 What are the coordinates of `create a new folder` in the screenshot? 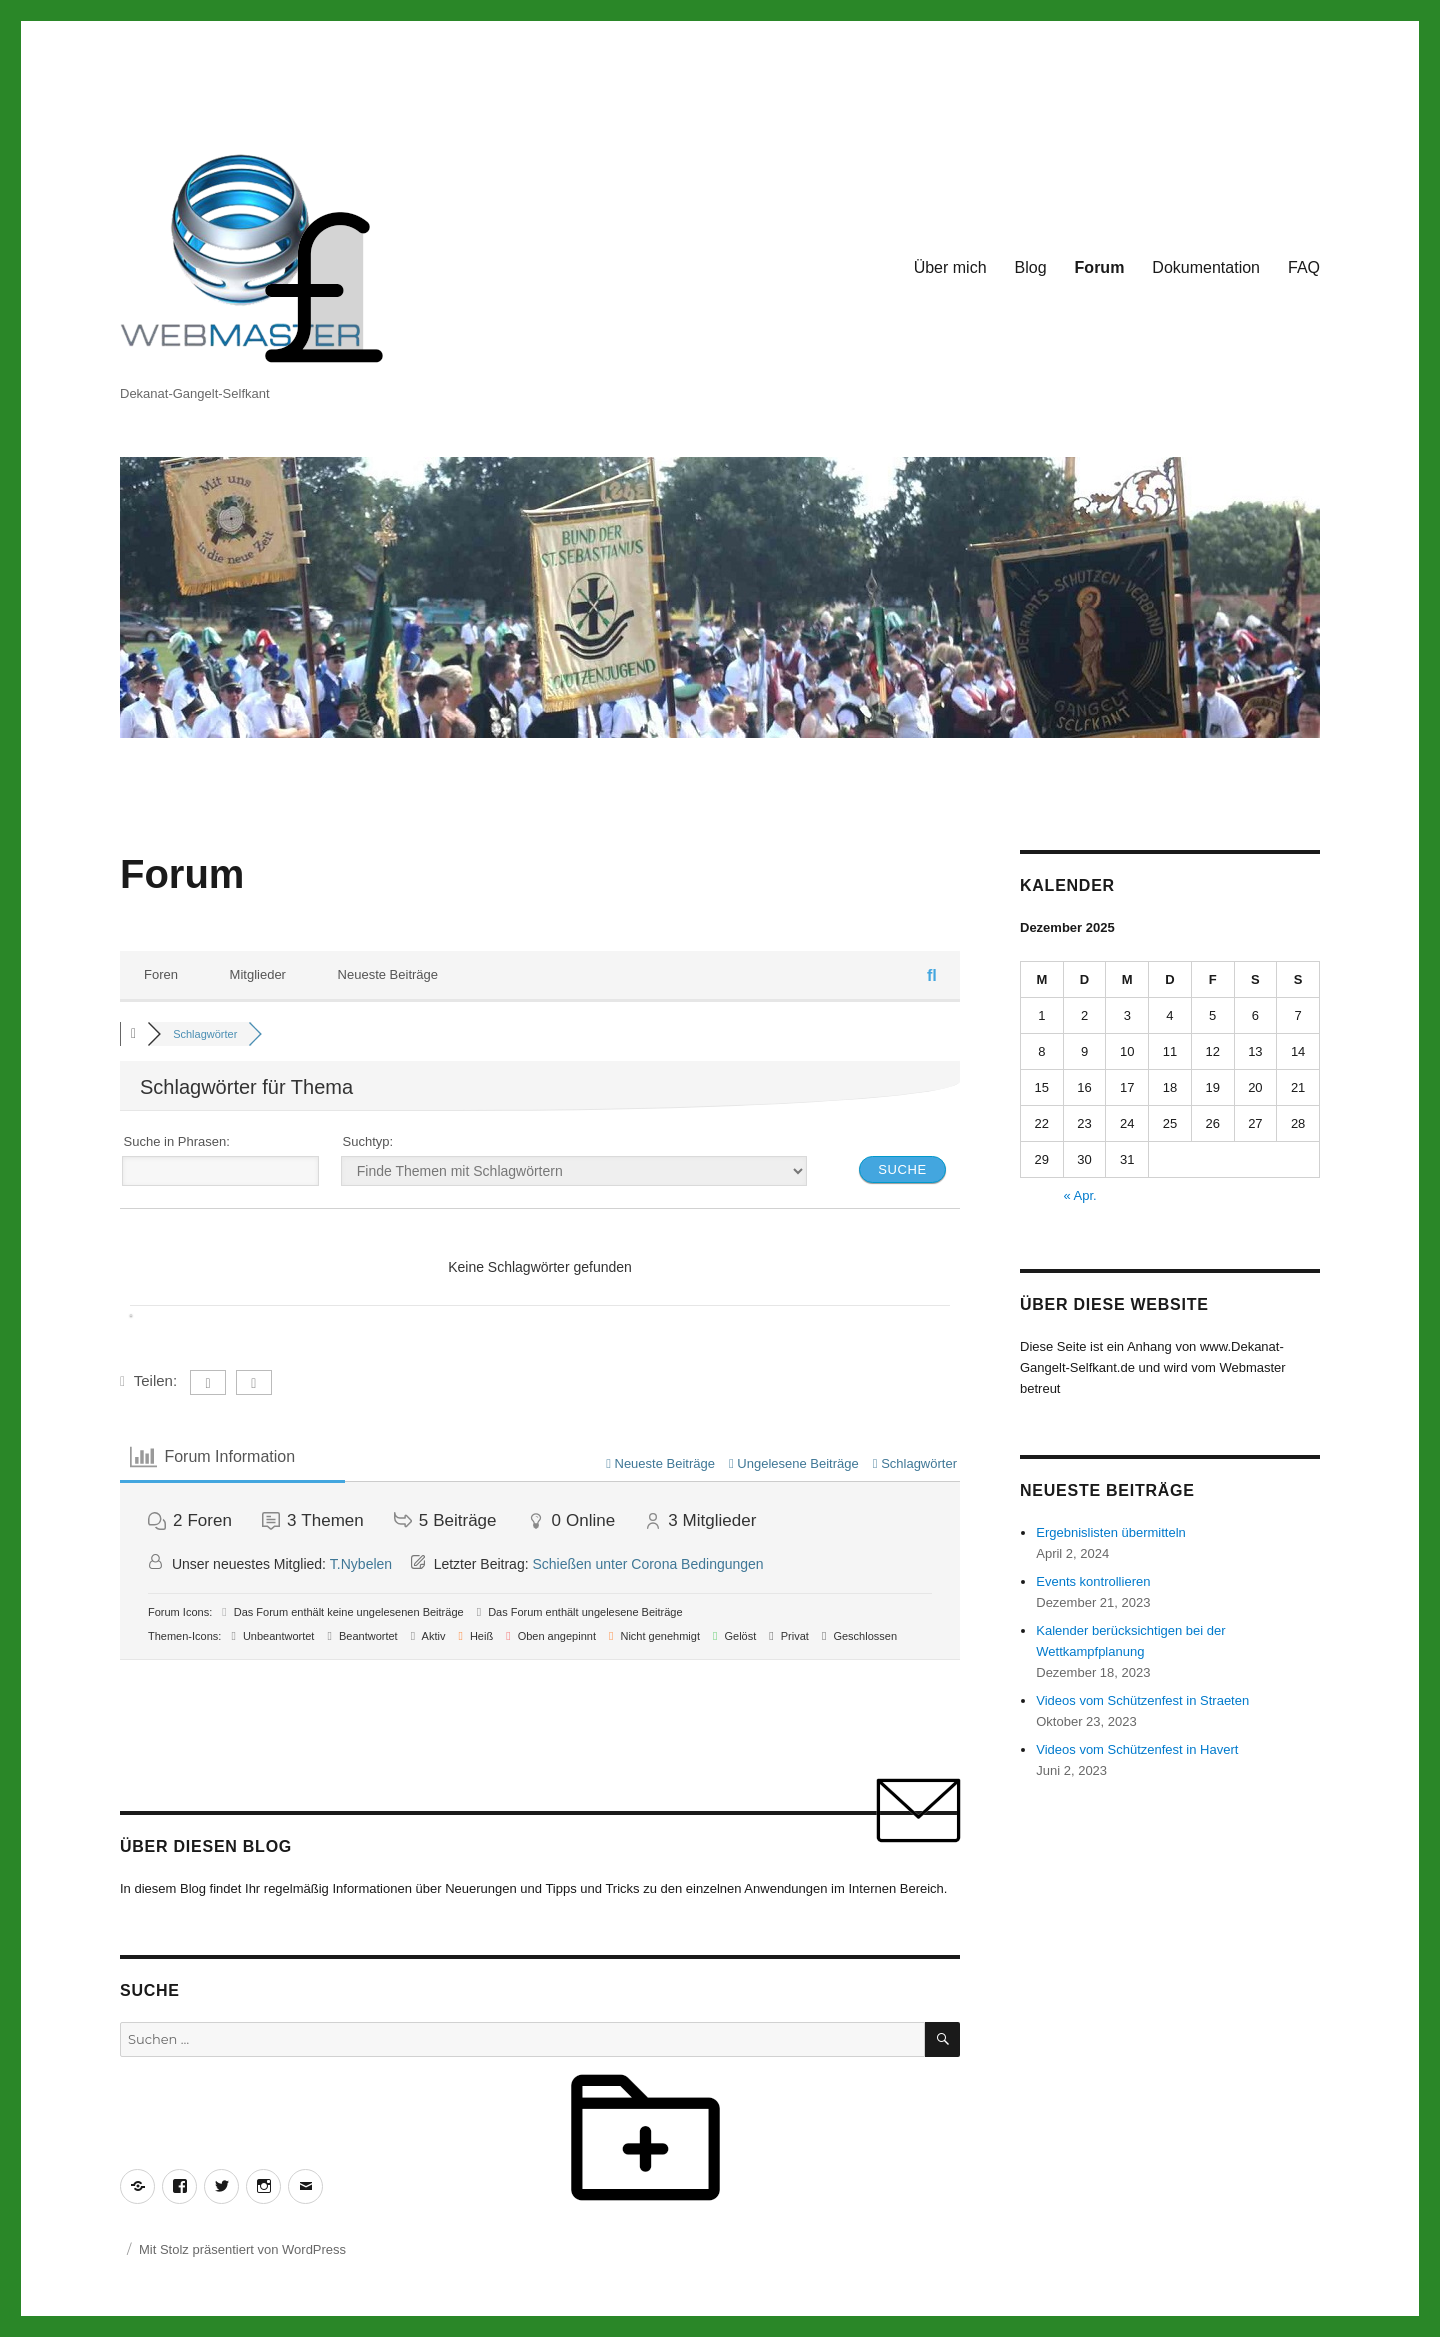 It's located at (645, 2137).